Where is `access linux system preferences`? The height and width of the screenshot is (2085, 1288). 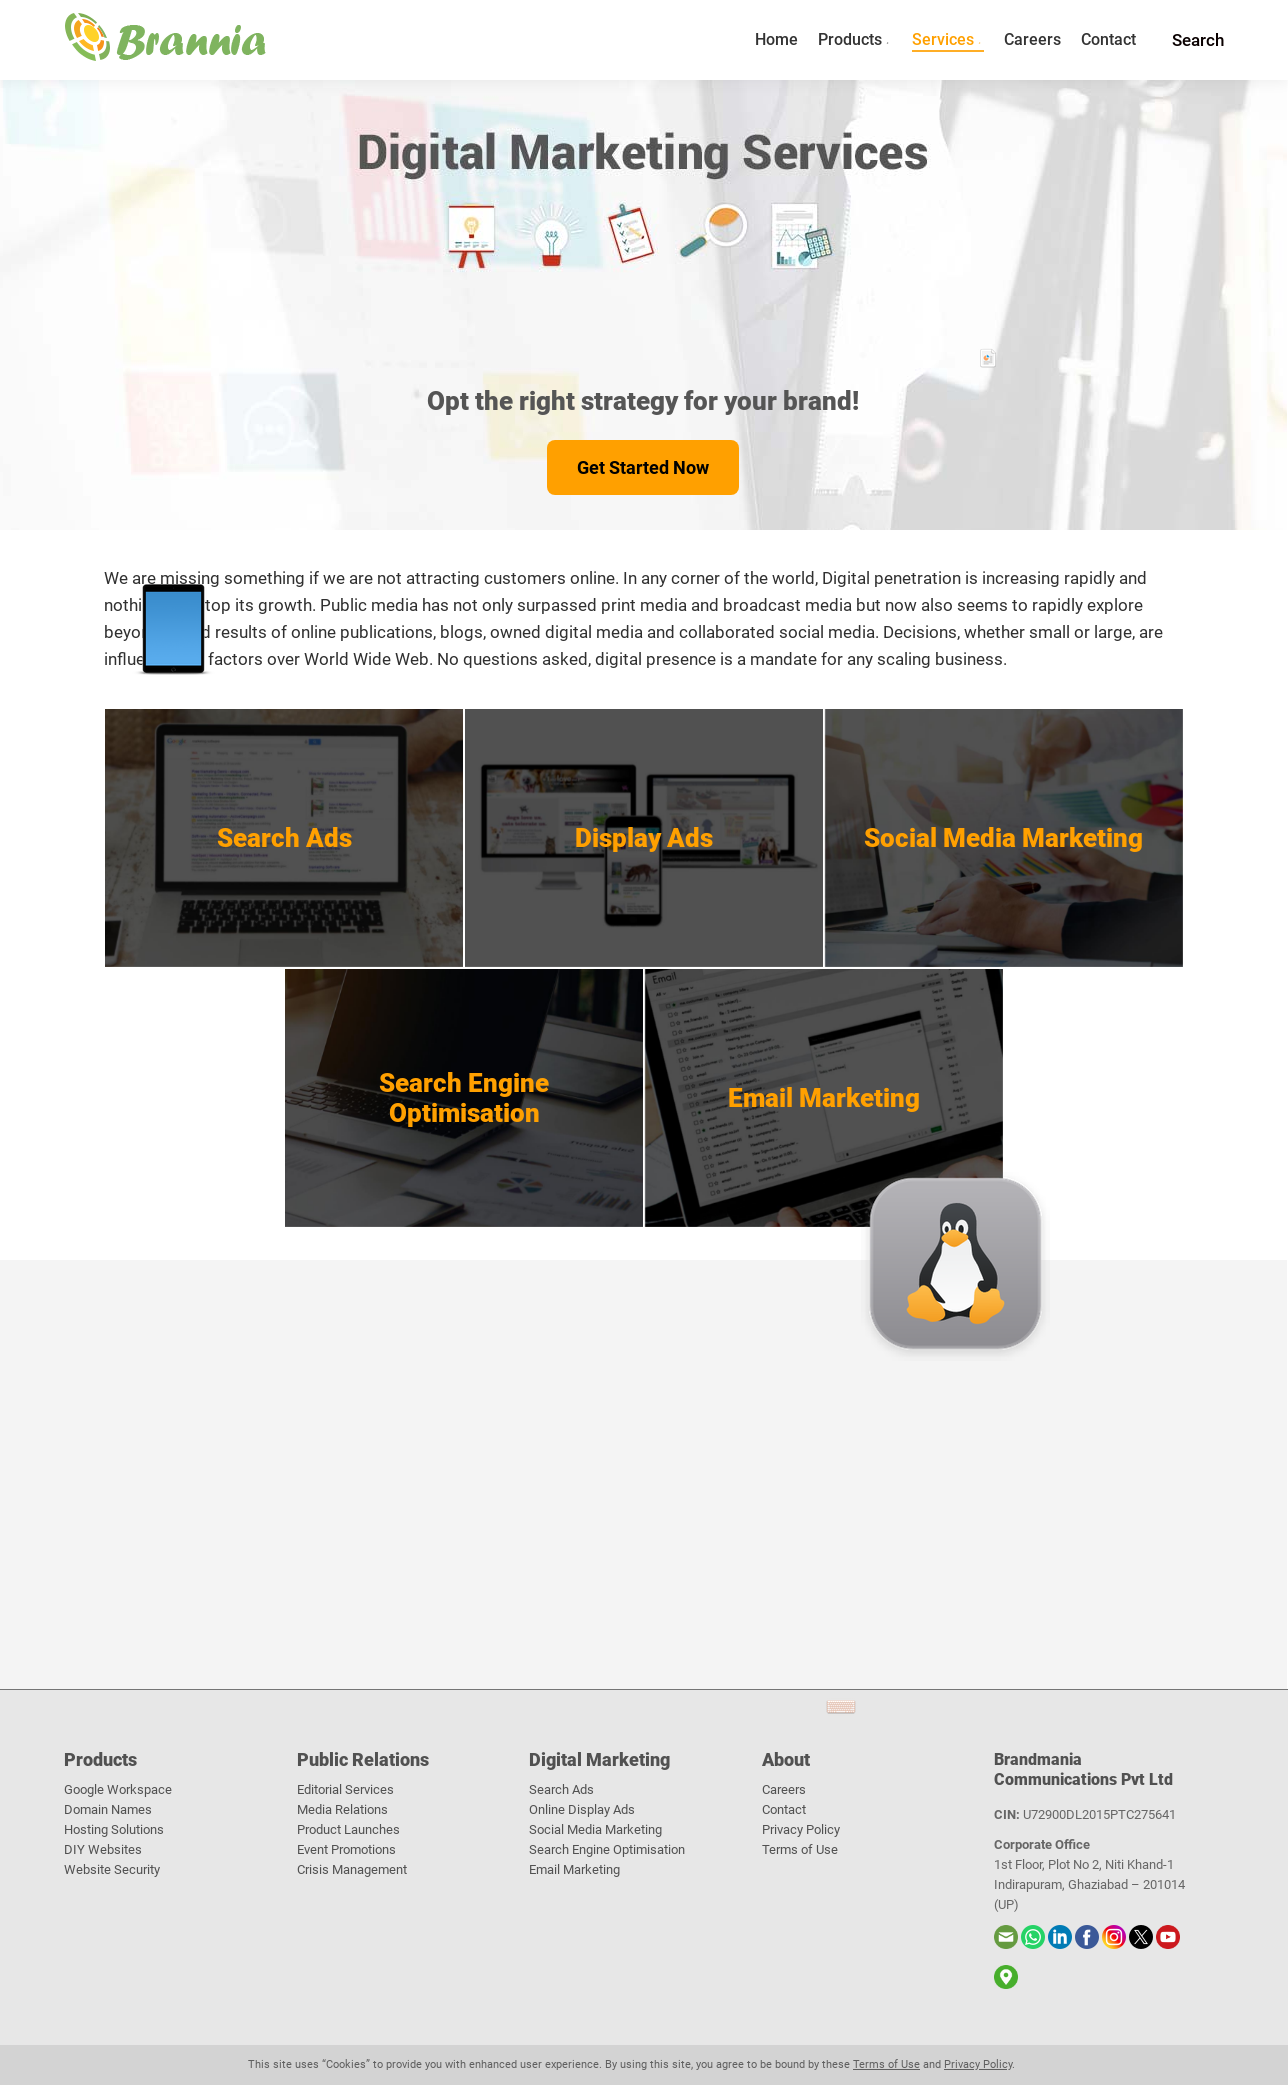
access linux system preferences is located at coordinates (955, 1266).